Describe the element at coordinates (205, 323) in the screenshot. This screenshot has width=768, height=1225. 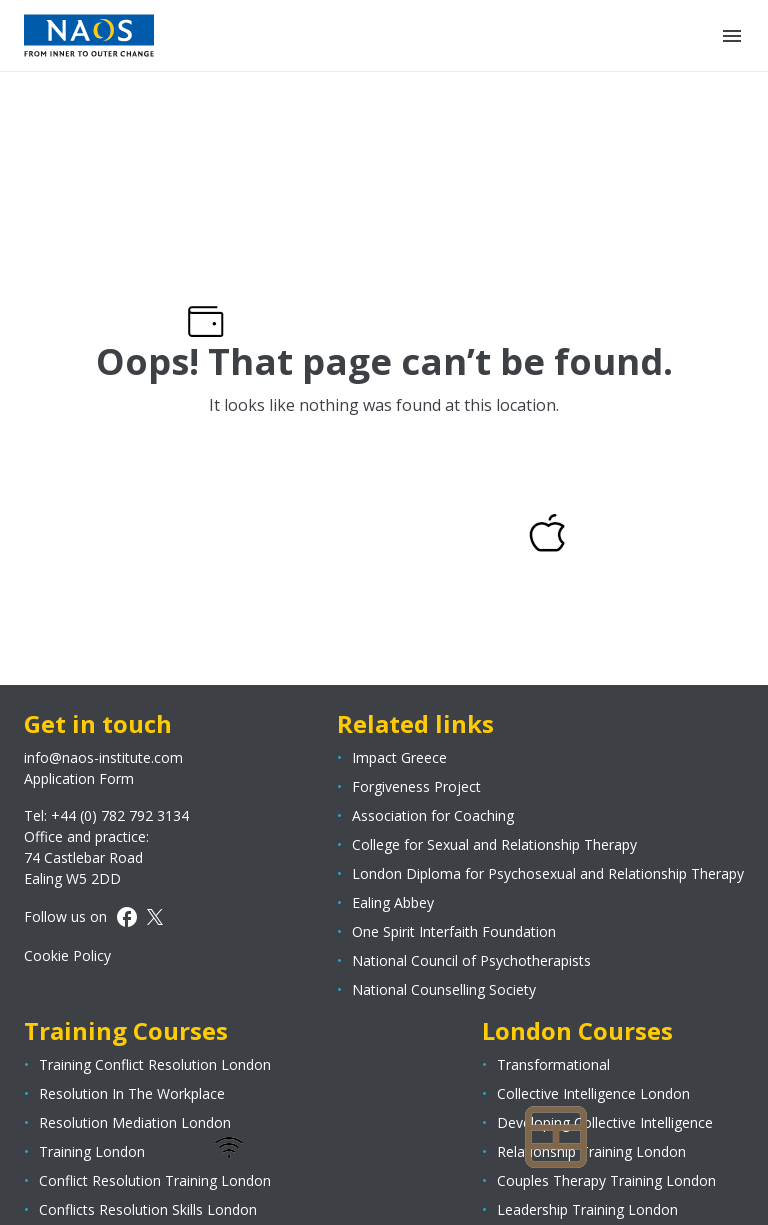
I see `access your wallet or payment methods` at that location.